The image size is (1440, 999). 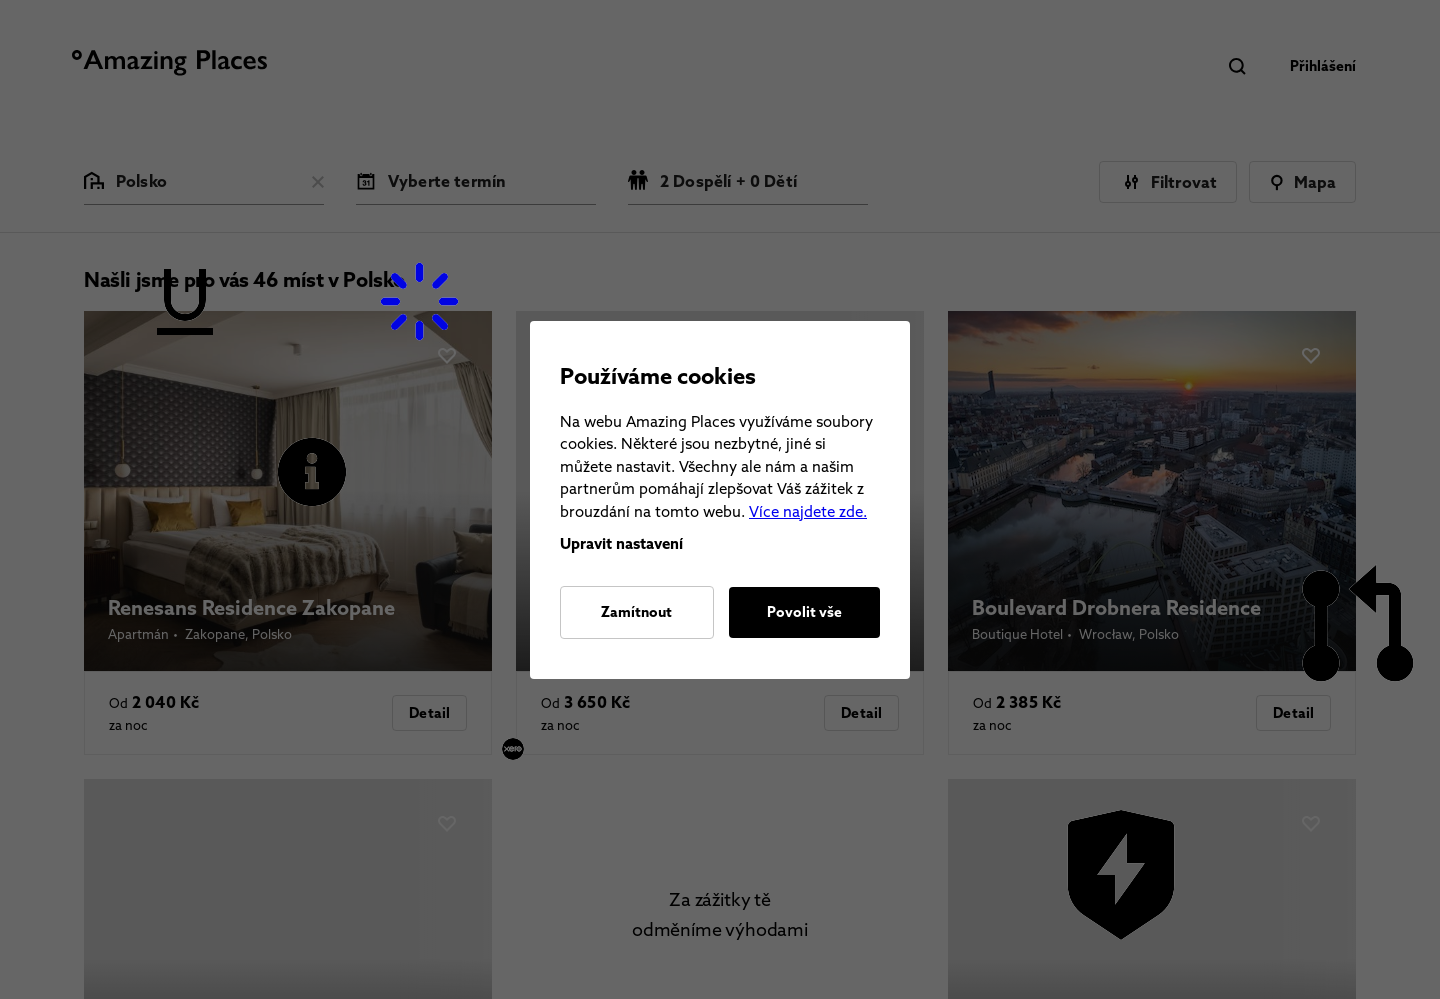 What do you see at coordinates (312, 472) in the screenshot?
I see `view more information or details` at bounding box center [312, 472].